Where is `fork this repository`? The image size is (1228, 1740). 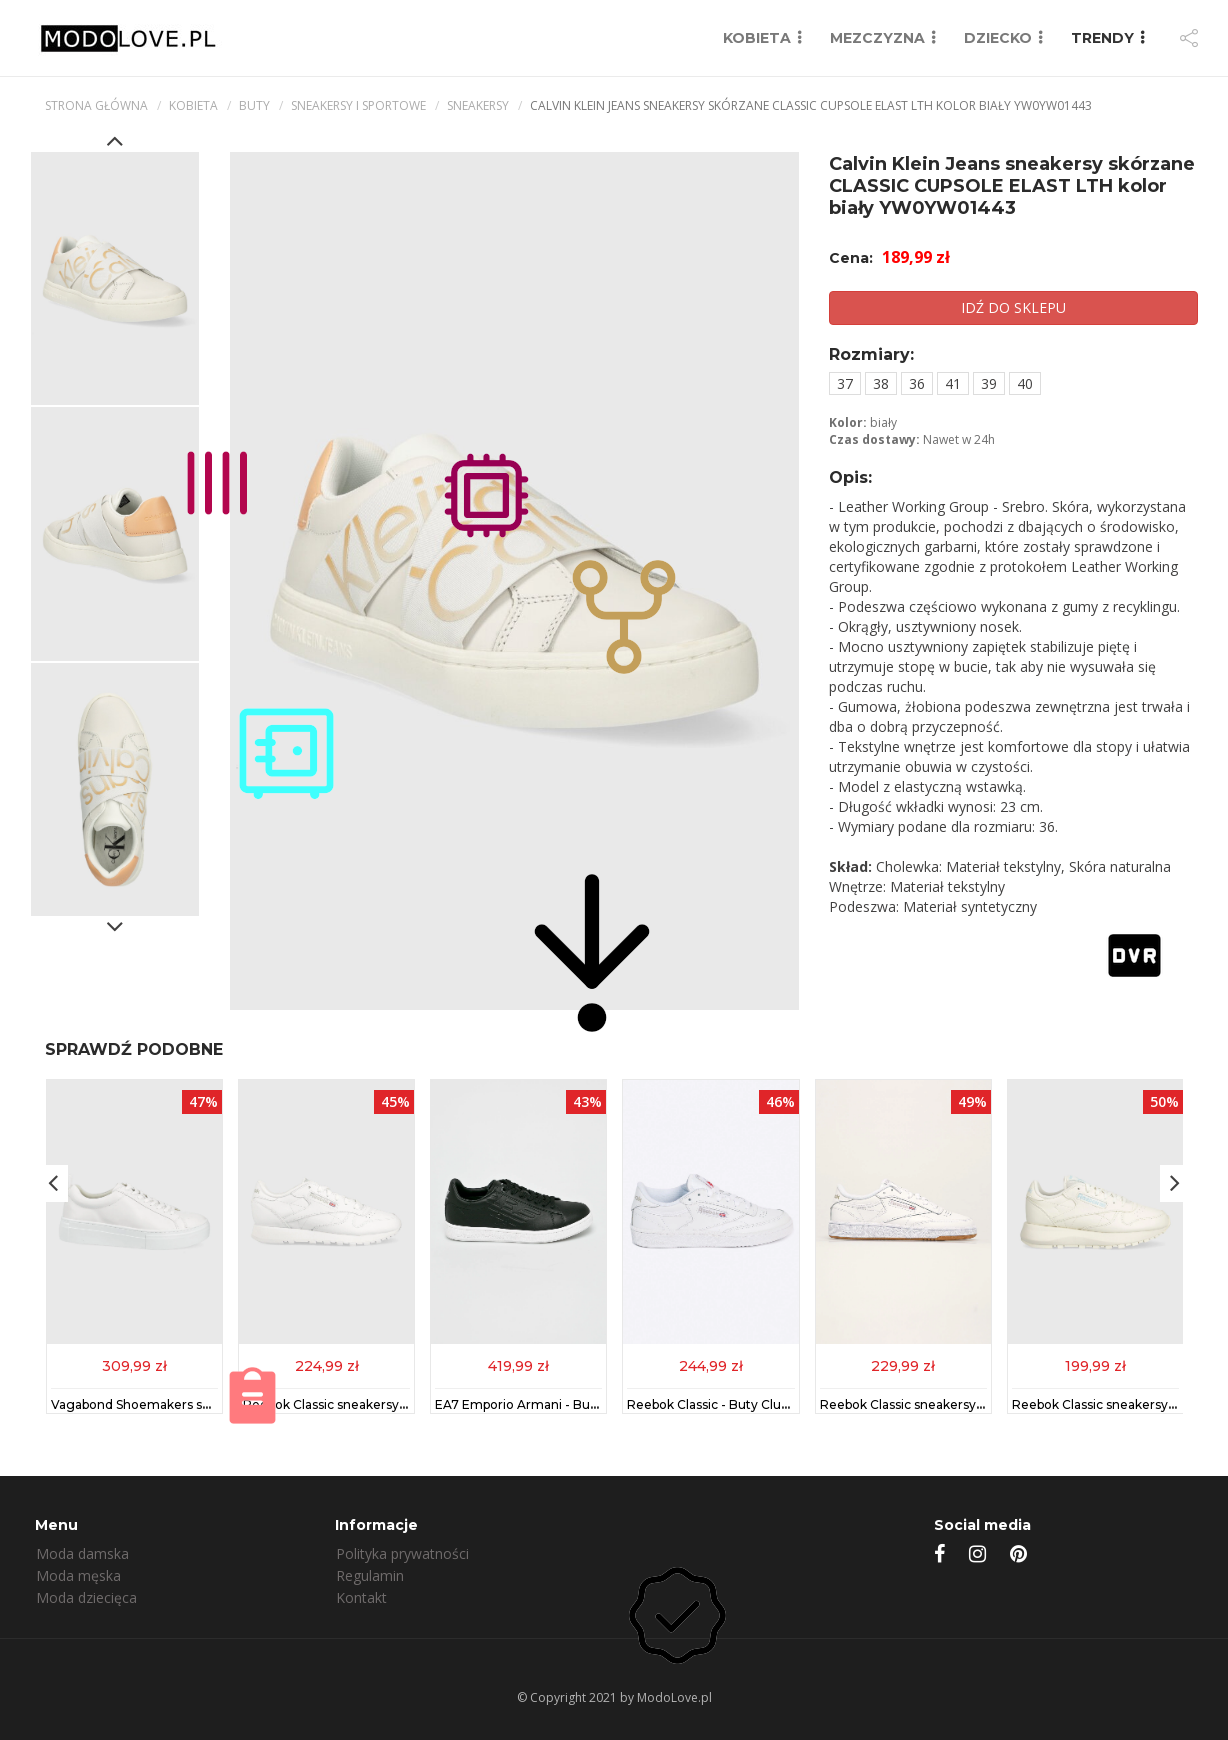 fork this repository is located at coordinates (624, 617).